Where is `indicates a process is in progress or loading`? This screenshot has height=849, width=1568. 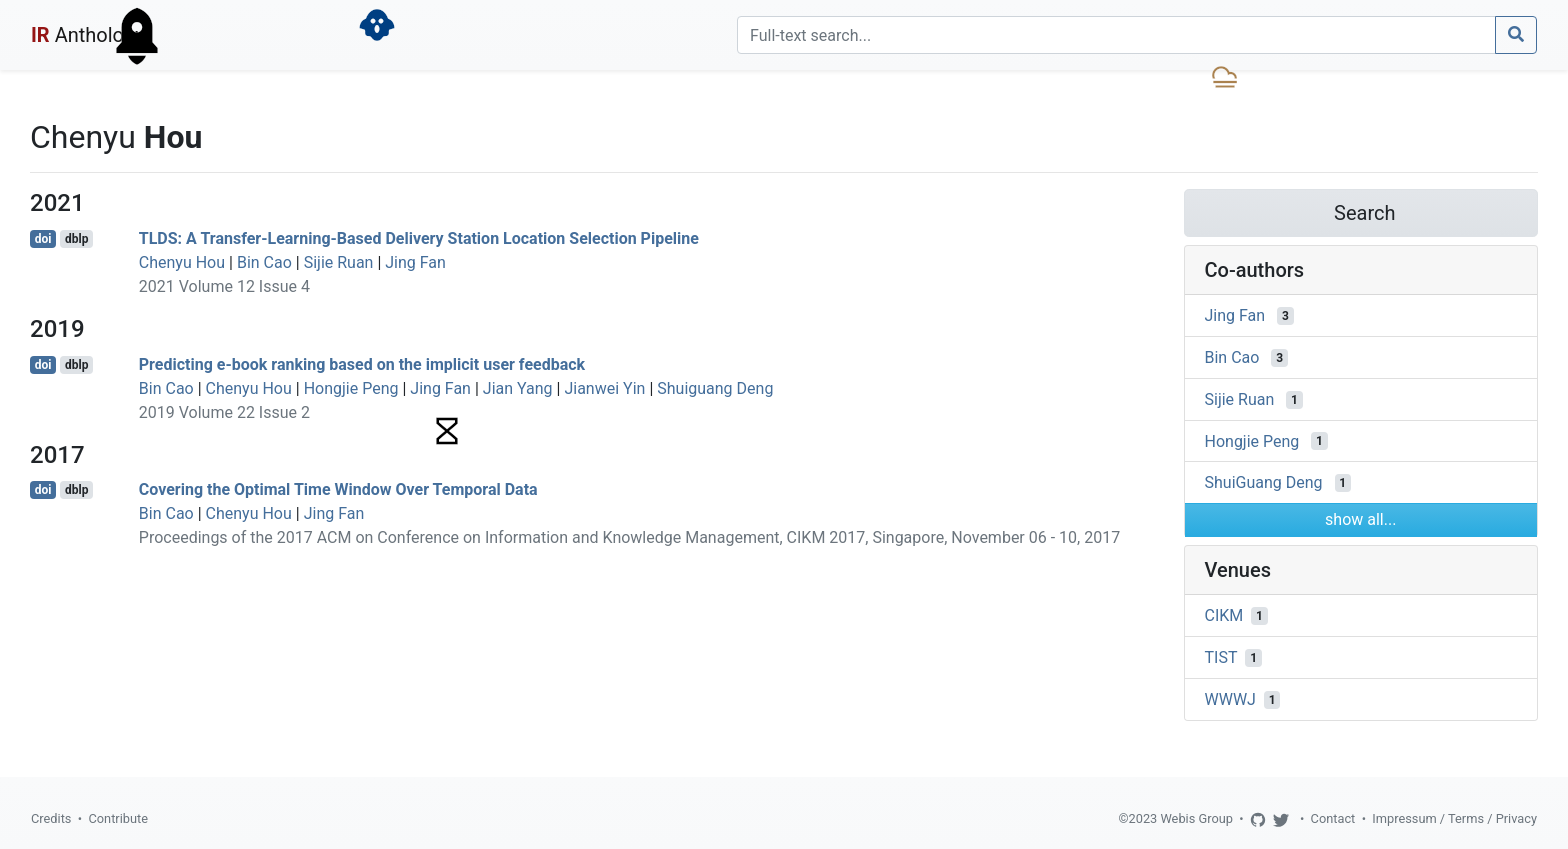
indicates a process is in progress or loading is located at coordinates (447, 431).